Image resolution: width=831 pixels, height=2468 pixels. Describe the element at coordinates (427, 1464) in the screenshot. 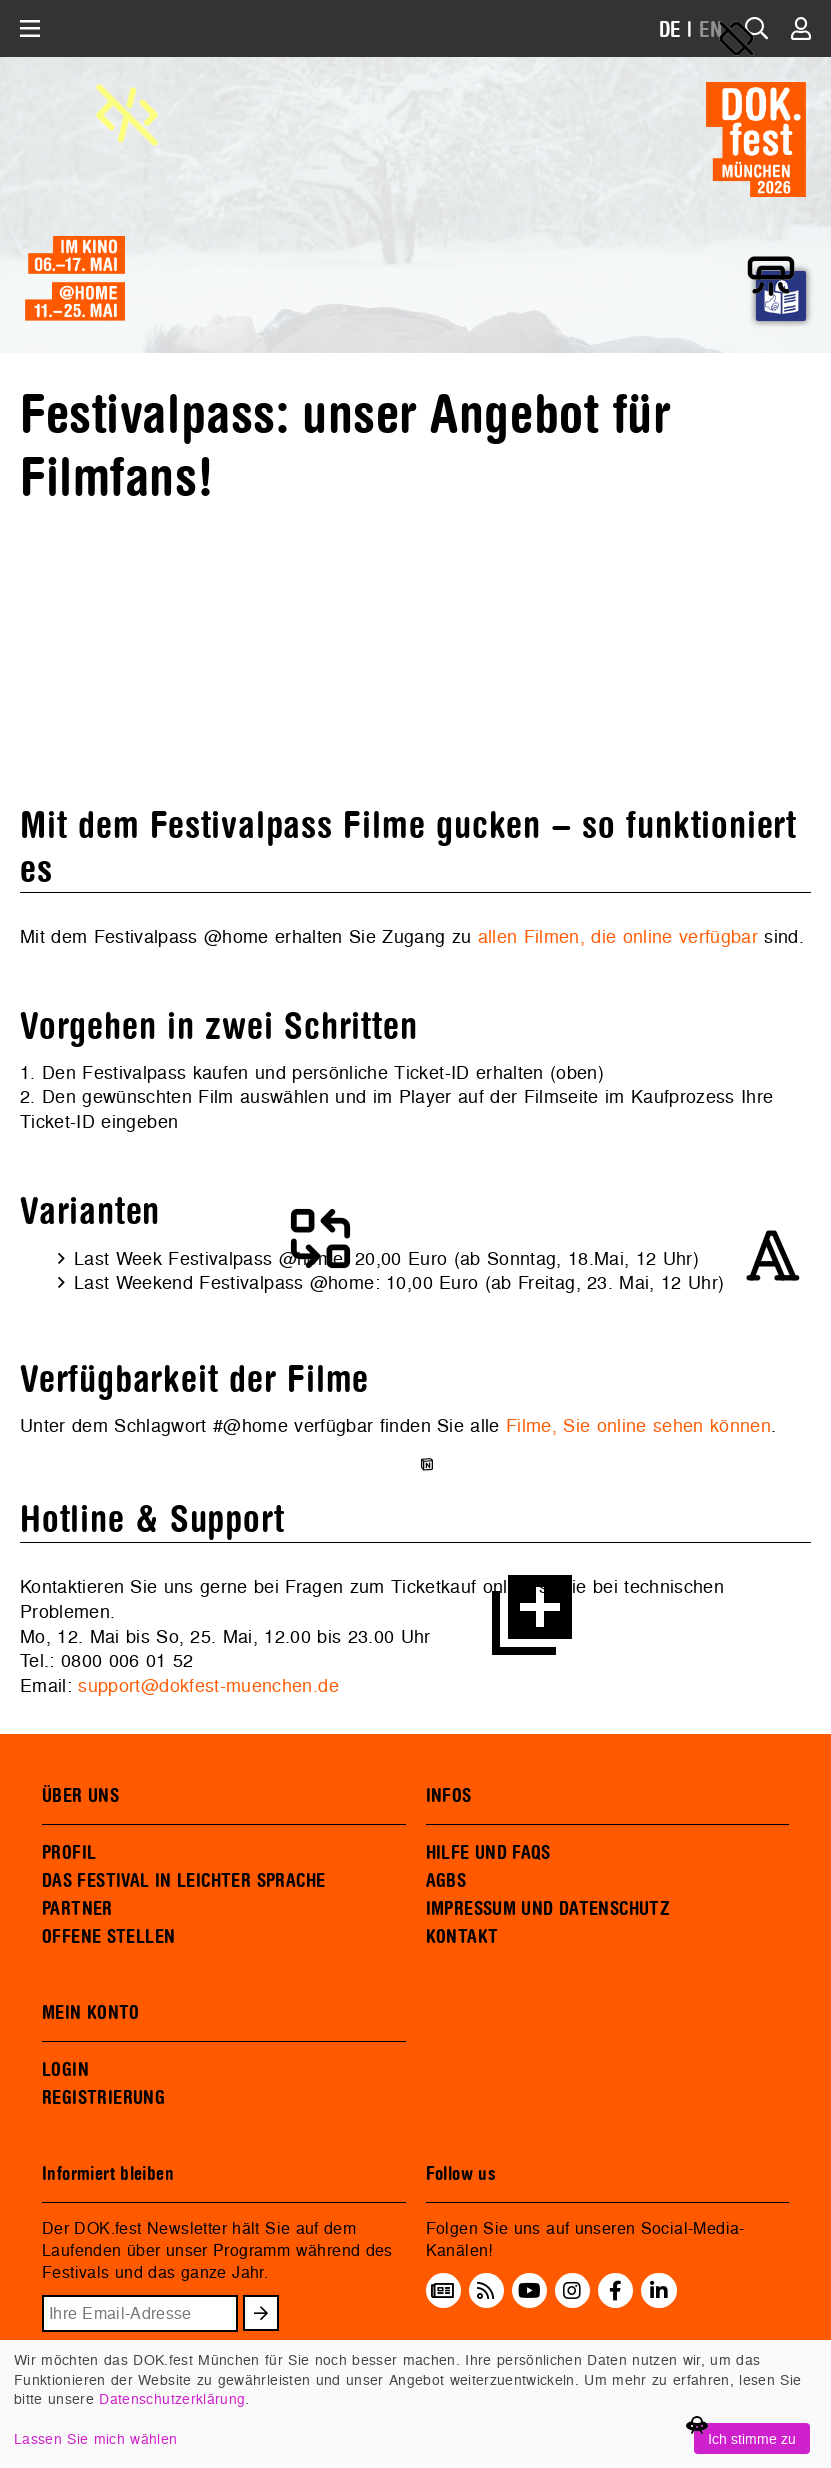

I see `open Notion app` at that location.